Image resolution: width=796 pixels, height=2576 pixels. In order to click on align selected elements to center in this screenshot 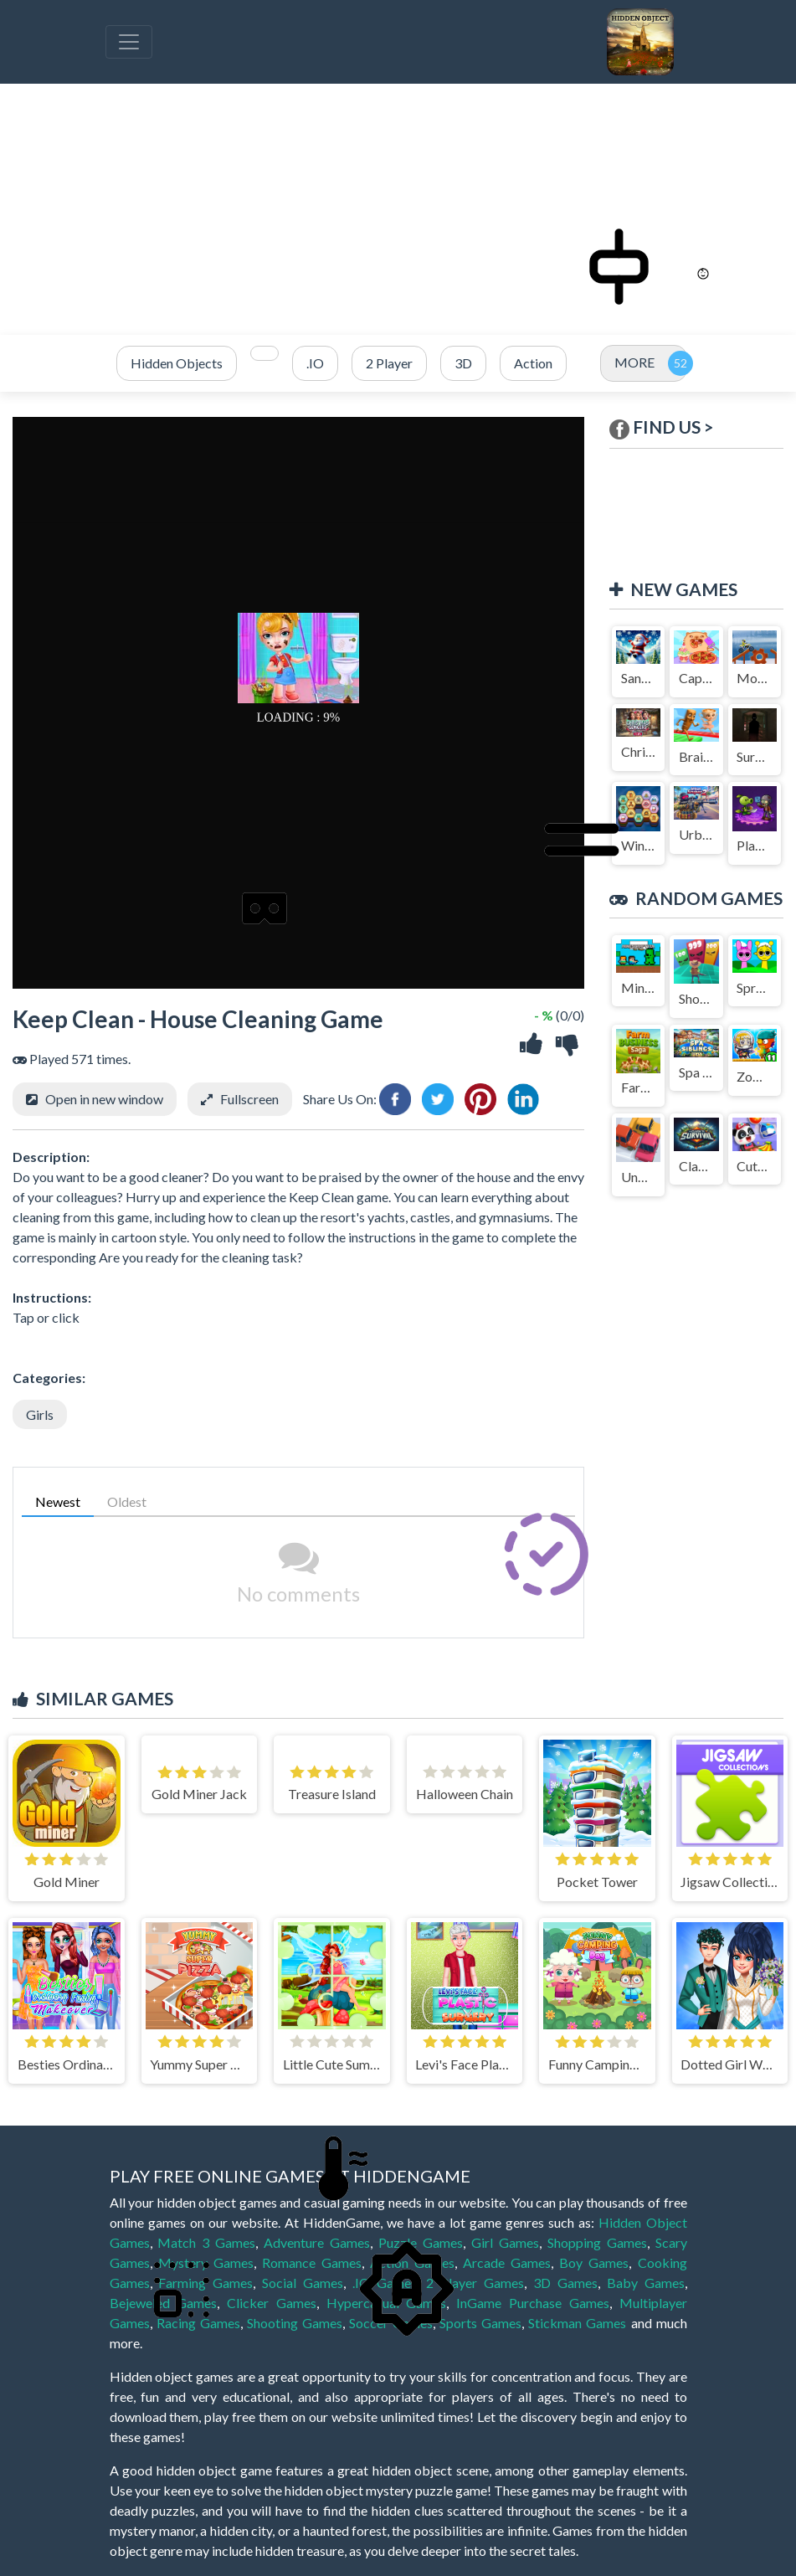, I will do `click(619, 266)`.